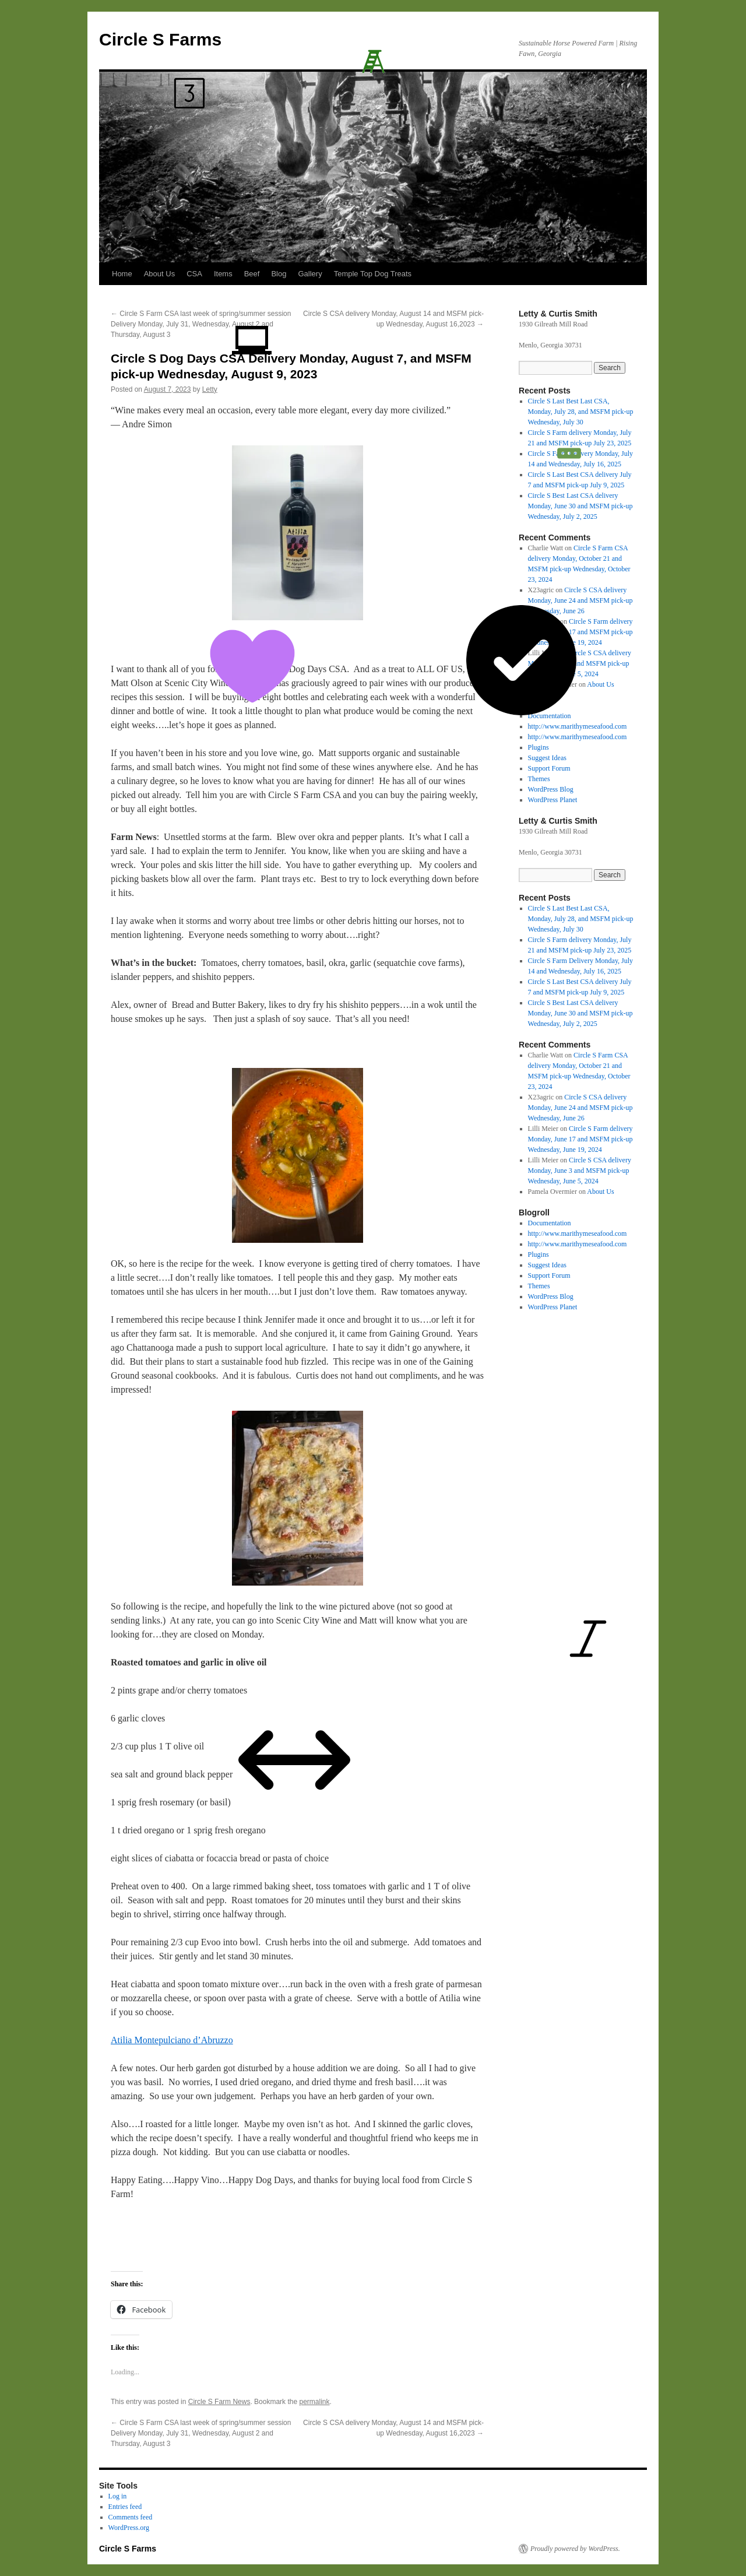  Describe the element at coordinates (189, 93) in the screenshot. I see `step 3 in a numbered sequence or process` at that location.